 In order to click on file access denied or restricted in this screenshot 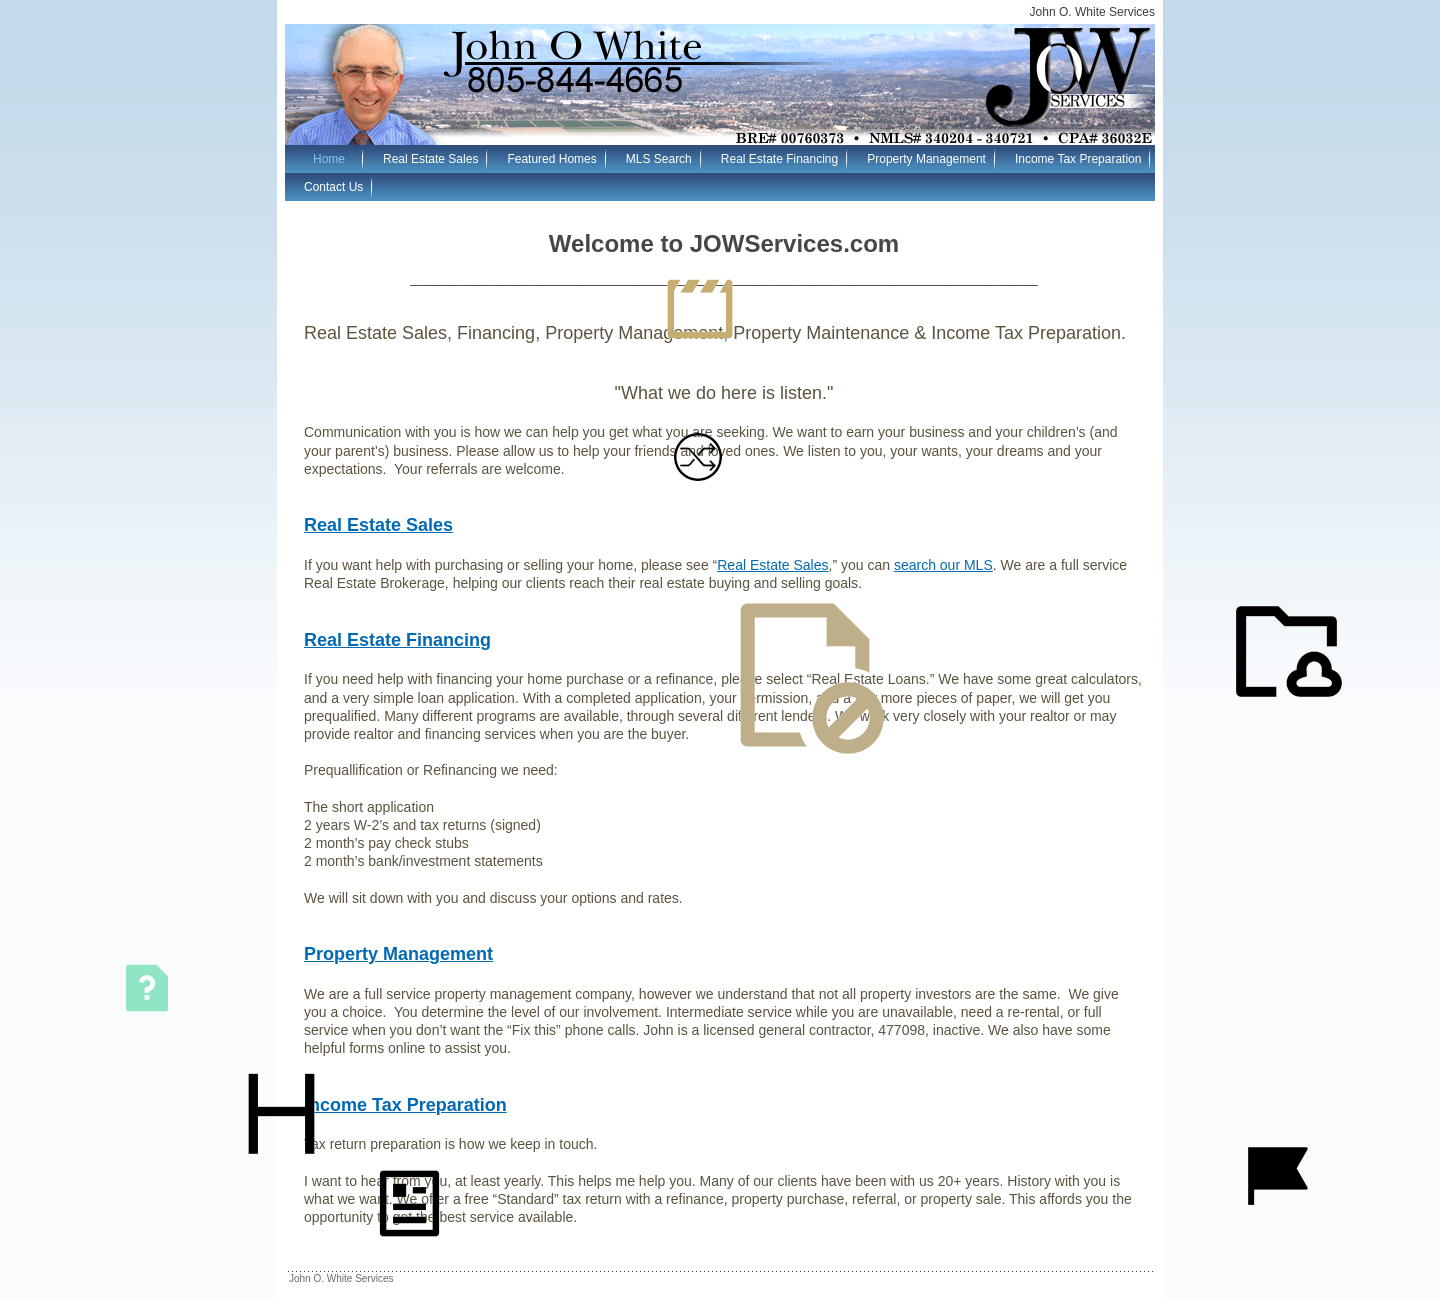, I will do `click(805, 675)`.